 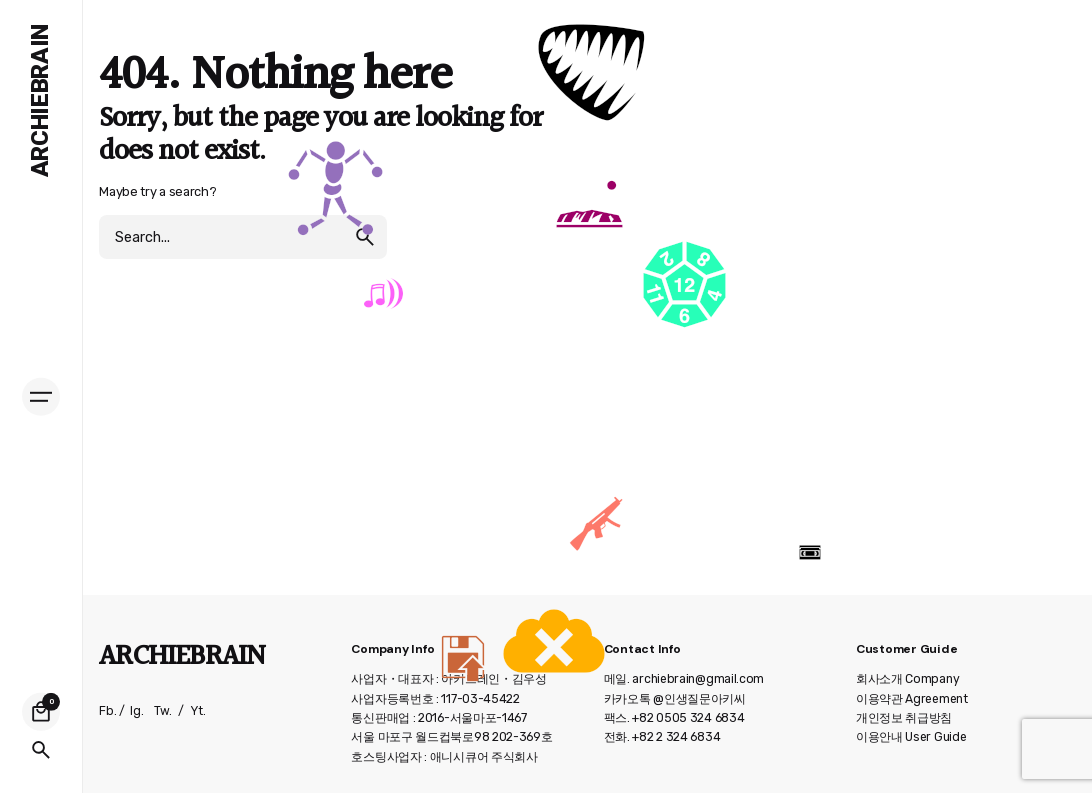 What do you see at coordinates (591, 70) in the screenshot?
I see `select a monster or creature type in a game` at bounding box center [591, 70].